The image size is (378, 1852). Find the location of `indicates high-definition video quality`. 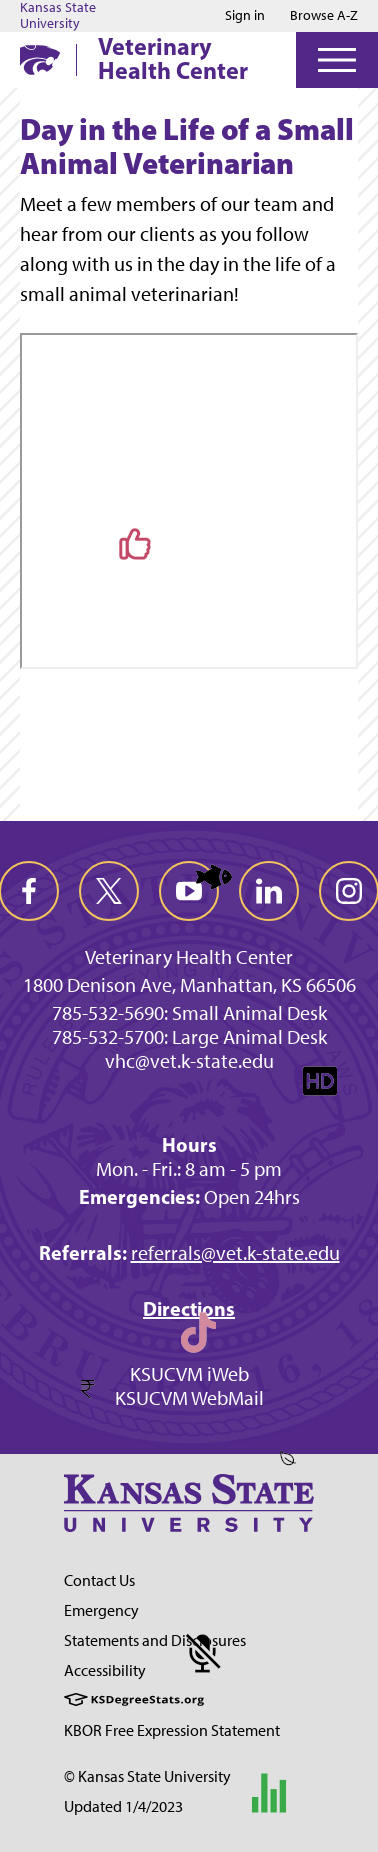

indicates high-definition video quality is located at coordinates (320, 1081).